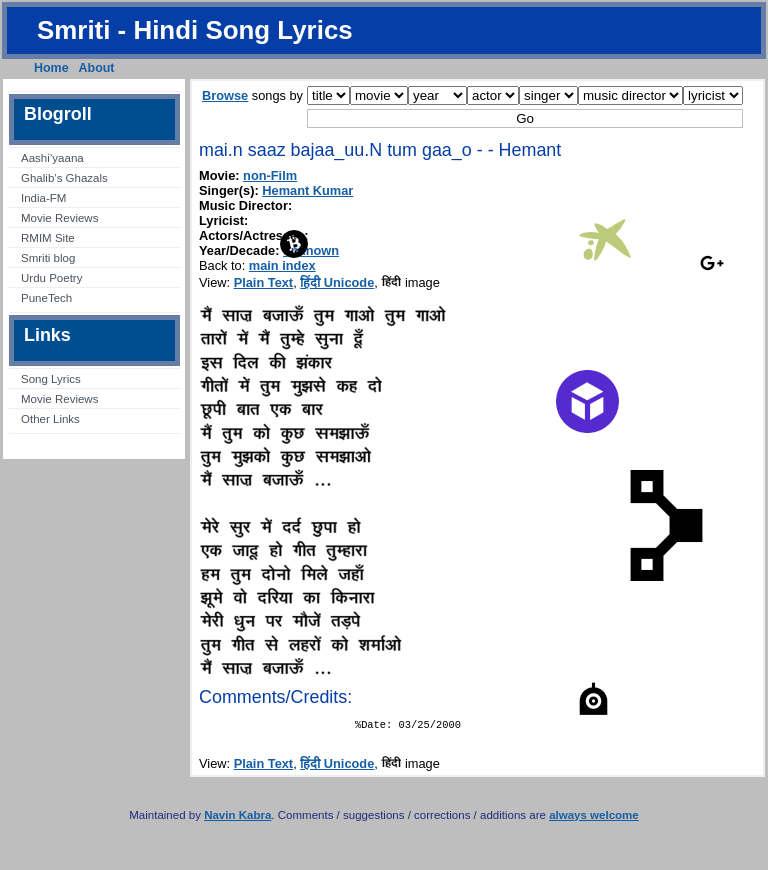 Image resolution: width=768 pixels, height=870 pixels. Describe the element at coordinates (605, 240) in the screenshot. I see `open the CaixaBank mobile banking app` at that location.